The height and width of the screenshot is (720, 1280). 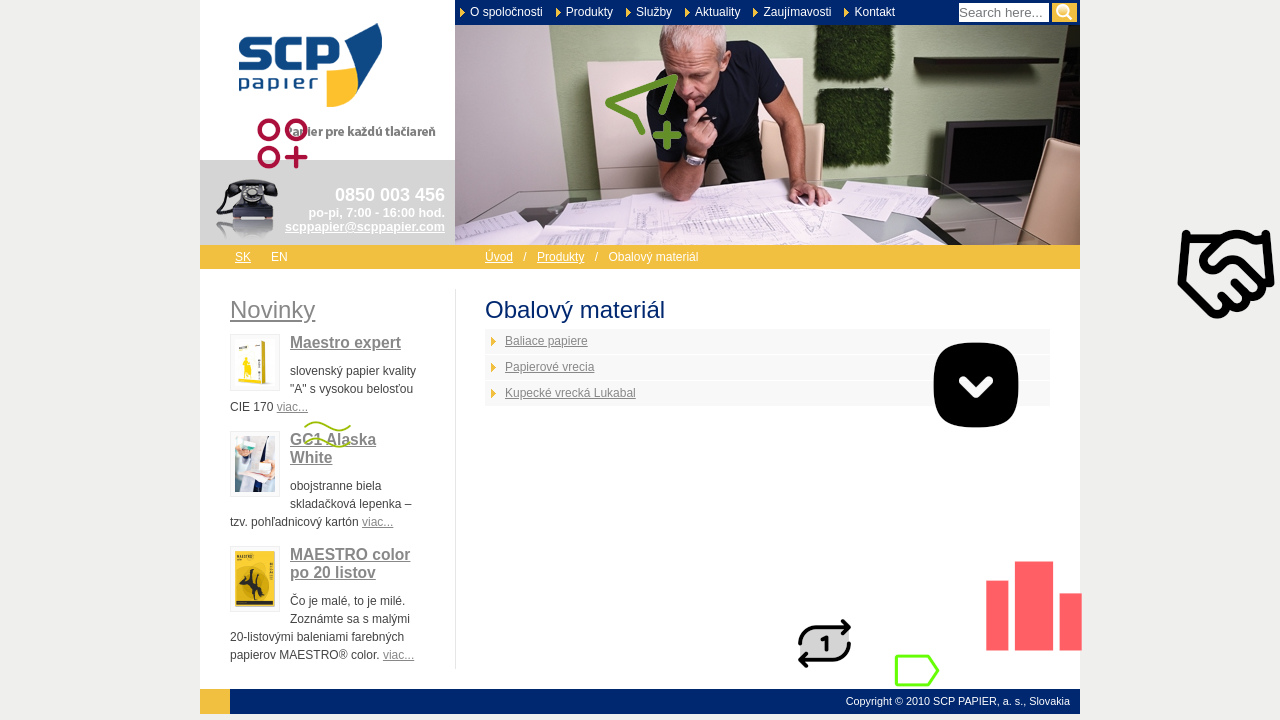 I want to click on indicates approximate or estimated value, so click(x=327, y=434).